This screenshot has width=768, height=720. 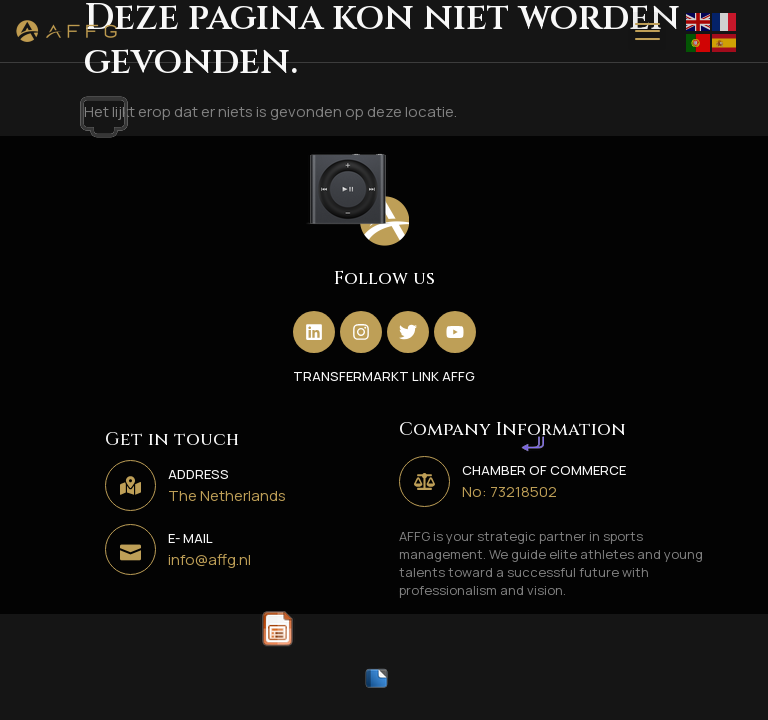 What do you see at coordinates (376, 677) in the screenshot?
I see `change desktop wallpaper settings` at bounding box center [376, 677].